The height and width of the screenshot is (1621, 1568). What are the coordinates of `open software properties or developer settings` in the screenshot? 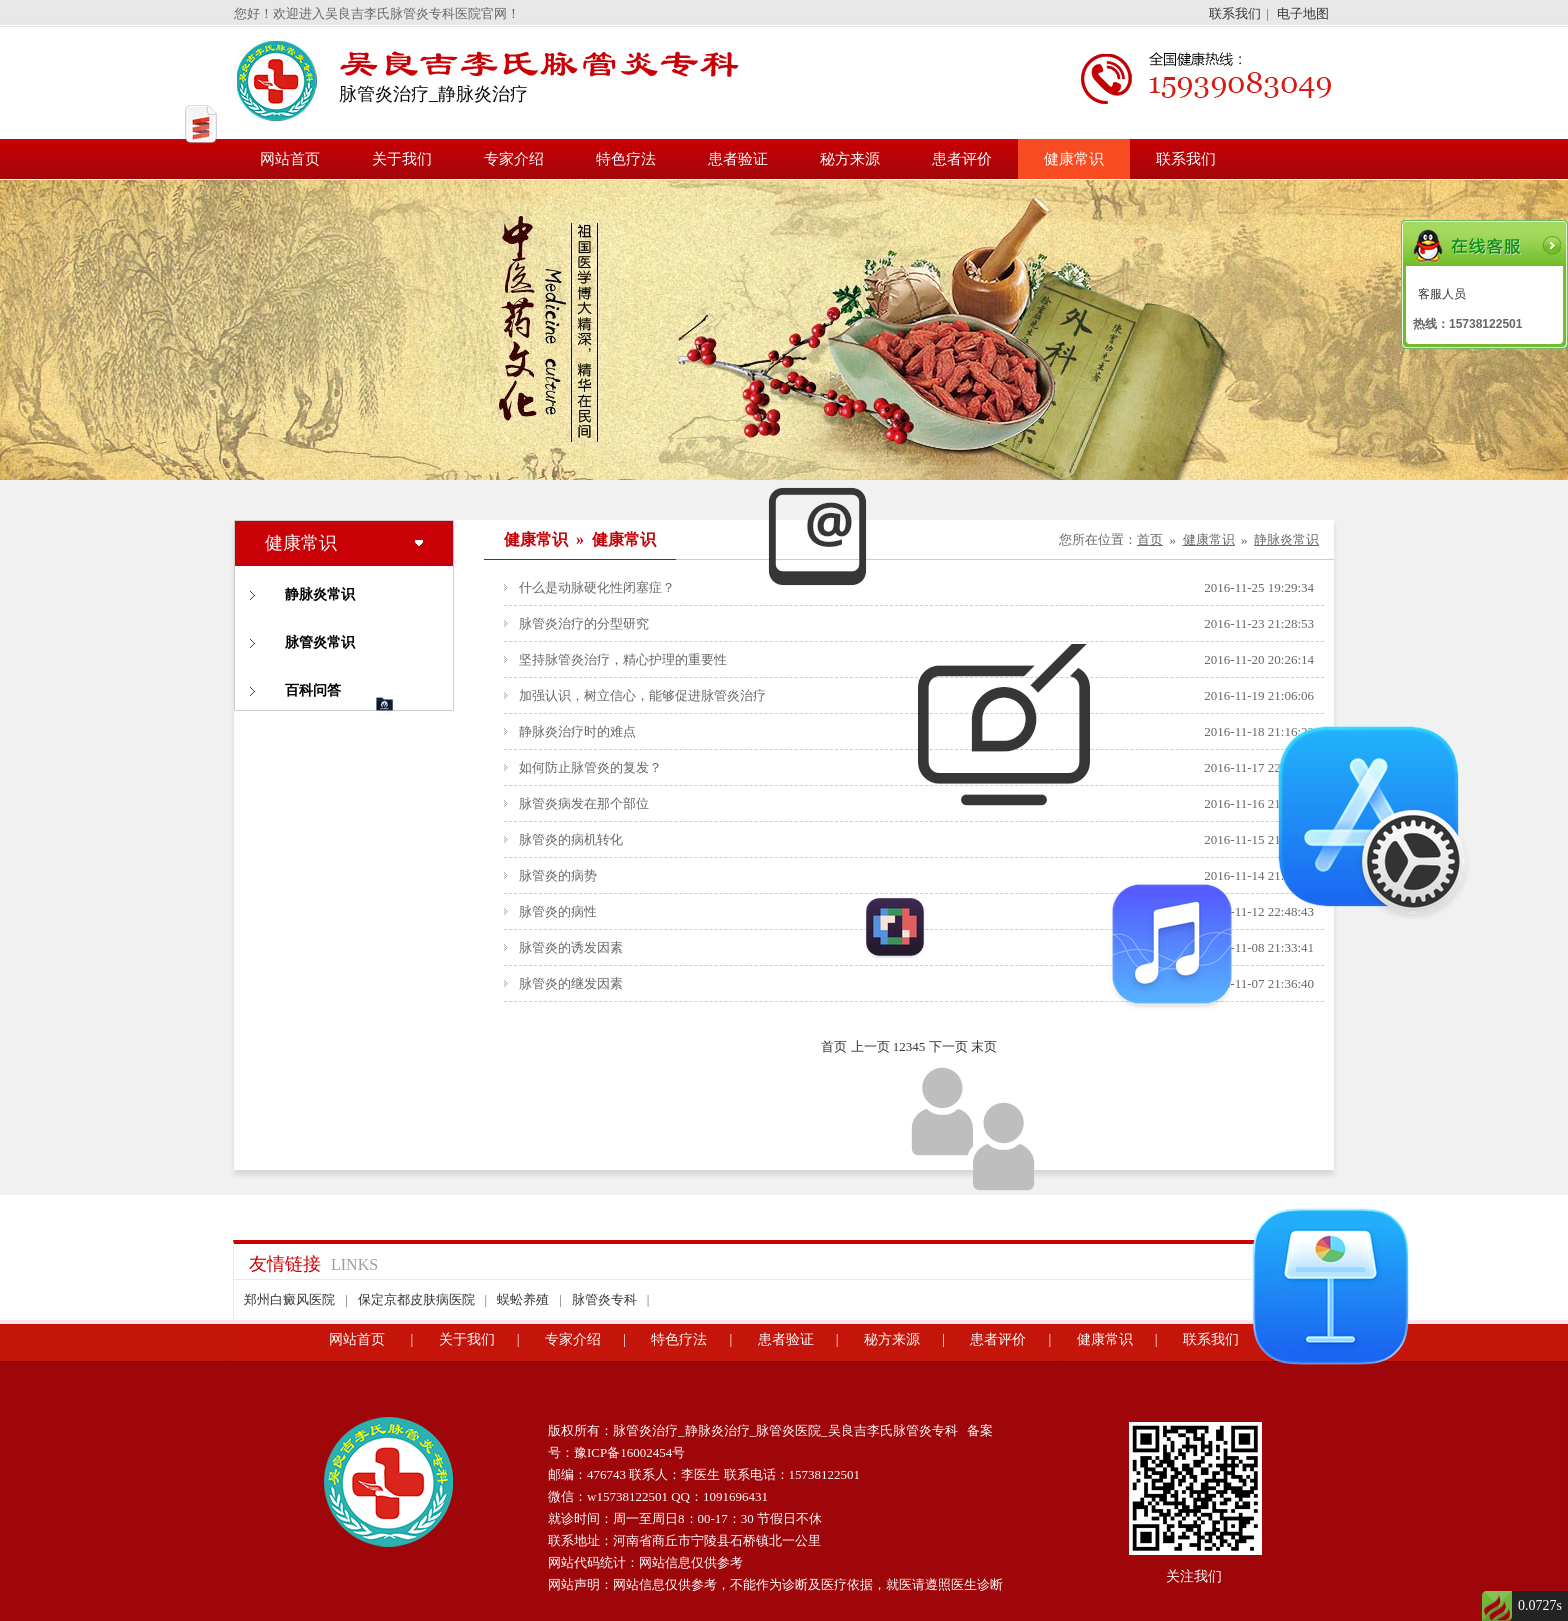 It's located at (1368, 816).